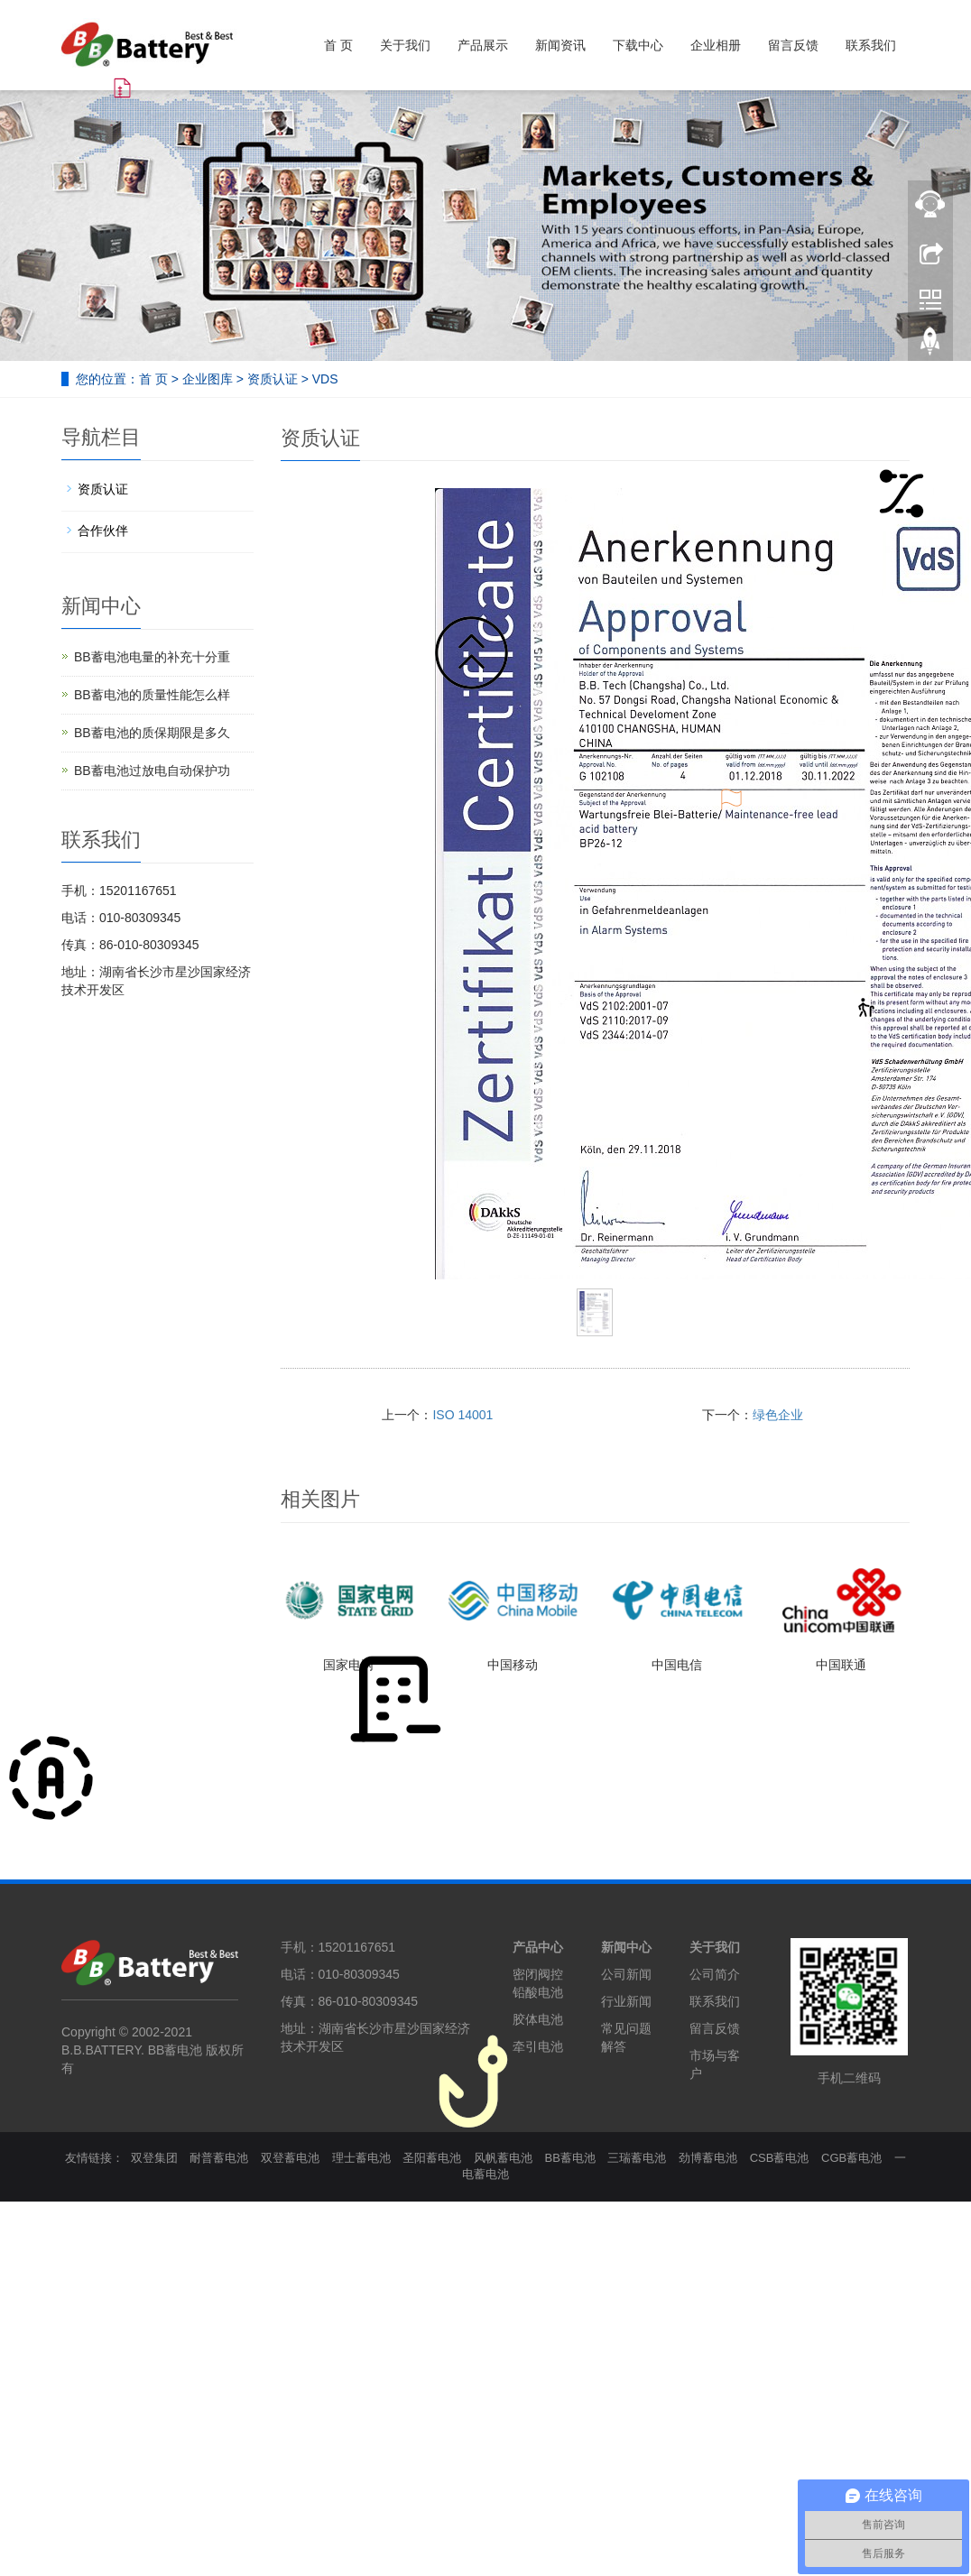 The height and width of the screenshot is (2576, 971). What do you see at coordinates (471, 652) in the screenshot?
I see `scroll to top of page` at bounding box center [471, 652].